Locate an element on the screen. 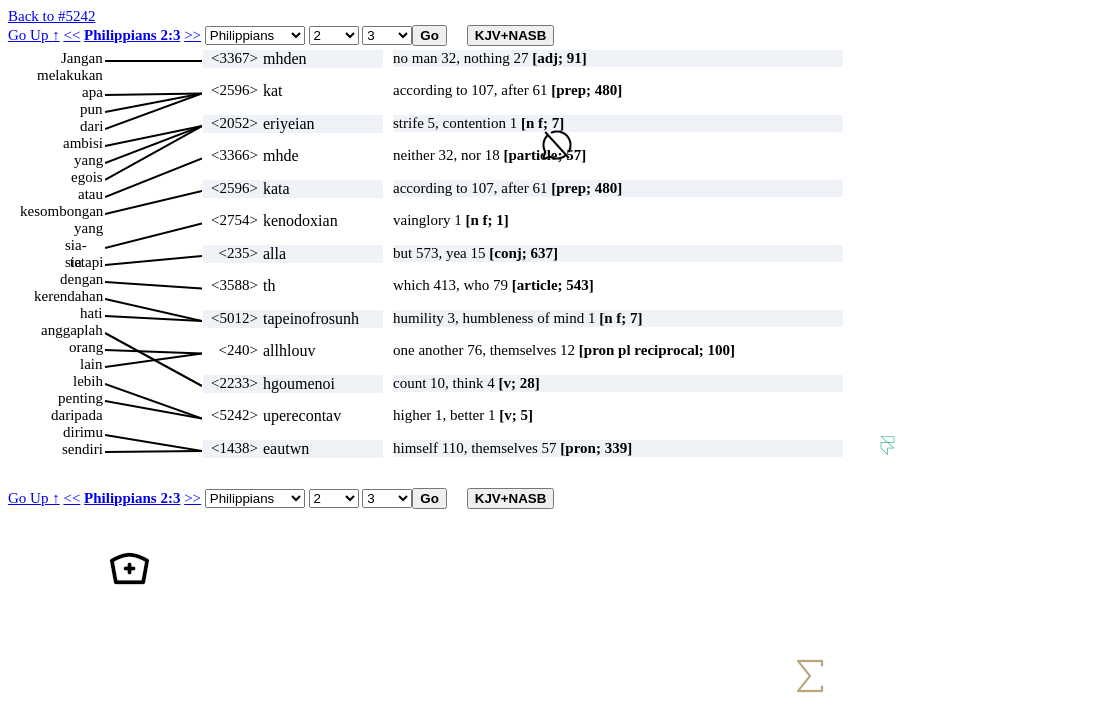 This screenshot has height=720, width=1109. mute or disable chat notifications is located at coordinates (557, 145).